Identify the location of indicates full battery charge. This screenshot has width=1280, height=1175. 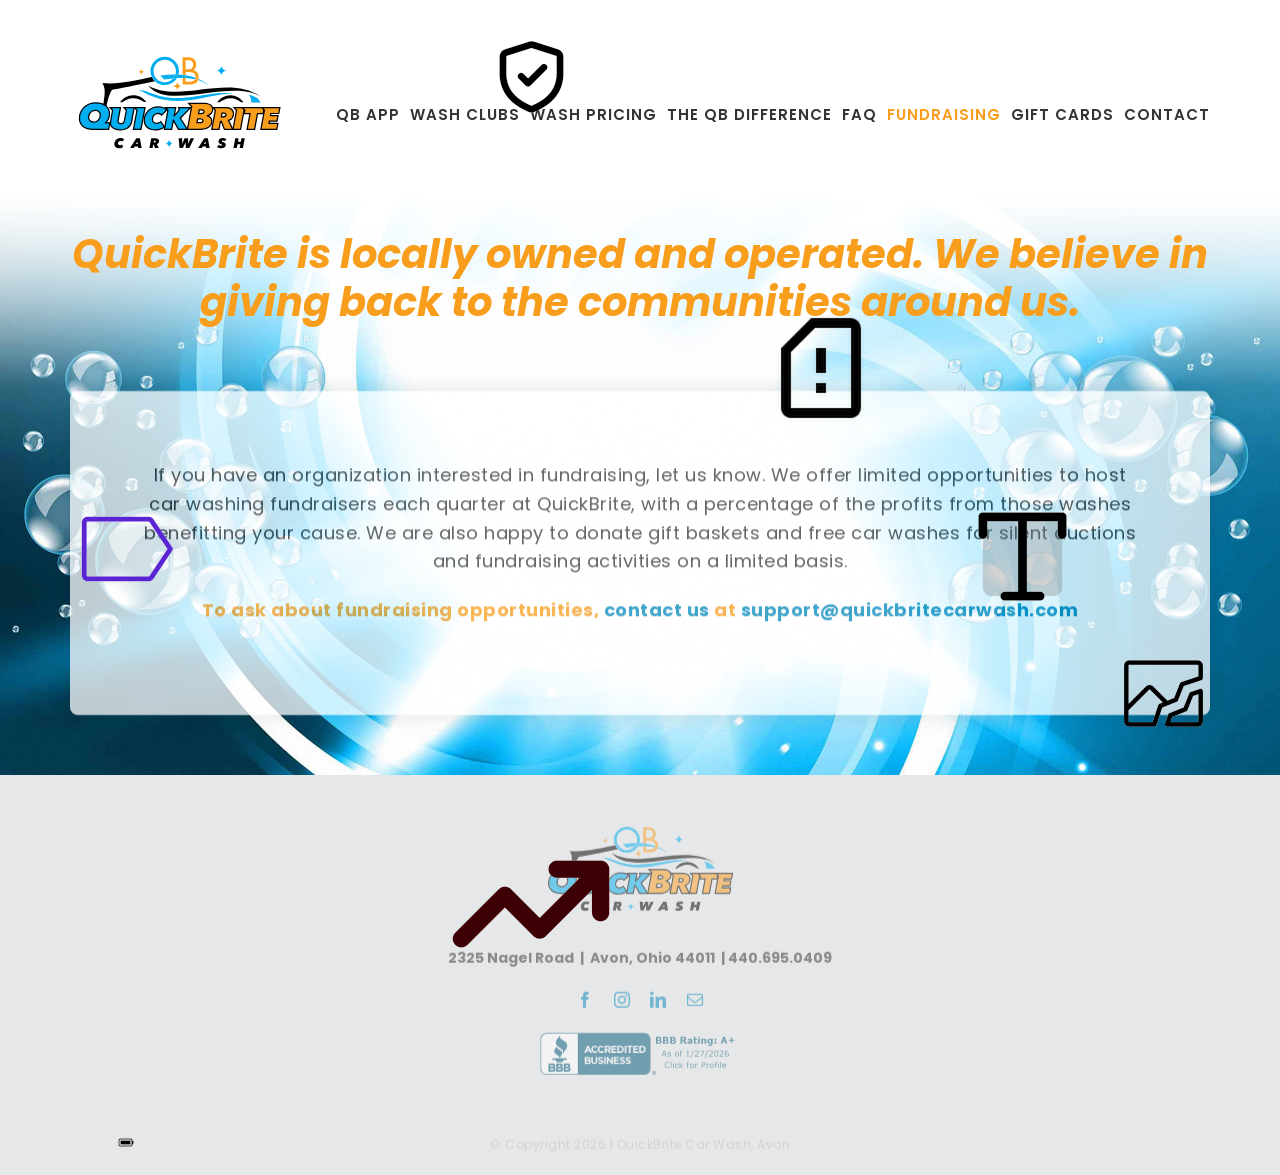
(126, 1142).